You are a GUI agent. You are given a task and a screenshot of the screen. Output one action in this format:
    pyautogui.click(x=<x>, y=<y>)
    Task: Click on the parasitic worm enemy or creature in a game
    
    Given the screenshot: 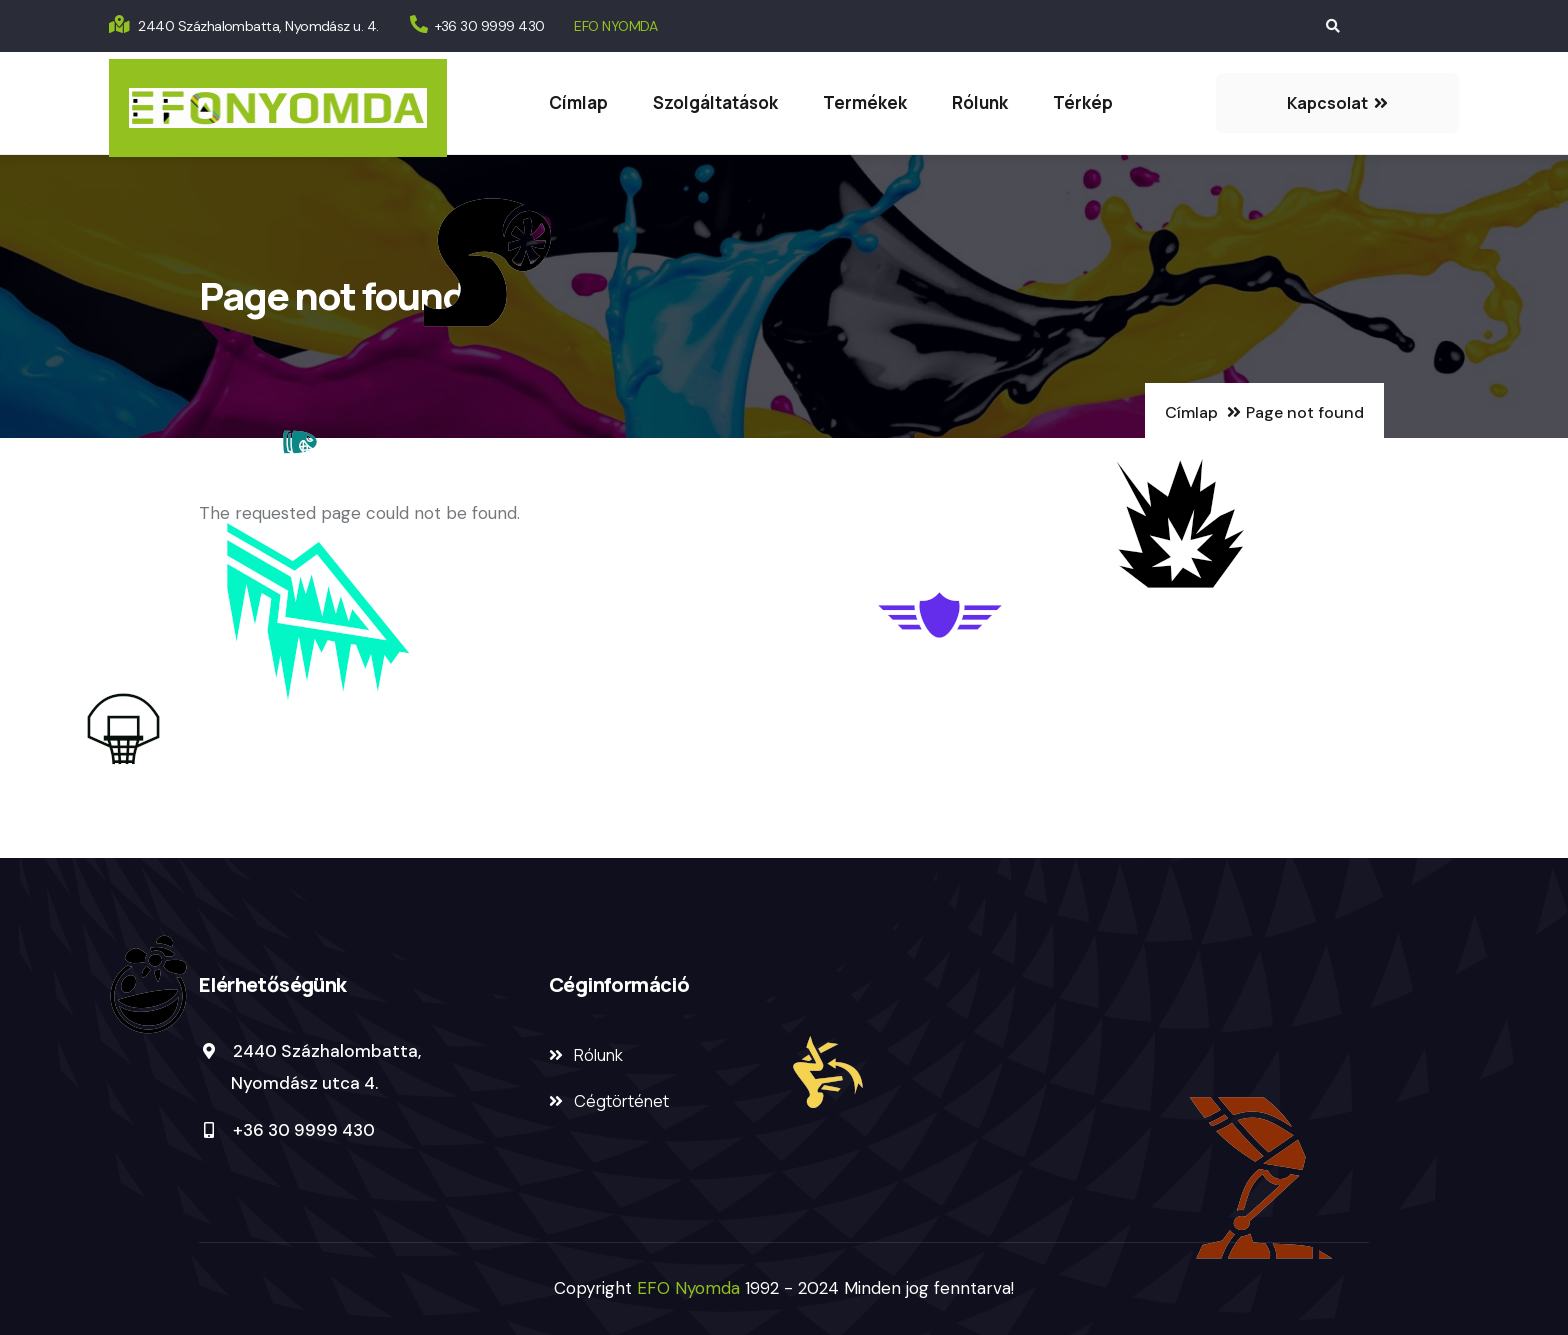 What is the action you would take?
    pyautogui.click(x=487, y=262)
    